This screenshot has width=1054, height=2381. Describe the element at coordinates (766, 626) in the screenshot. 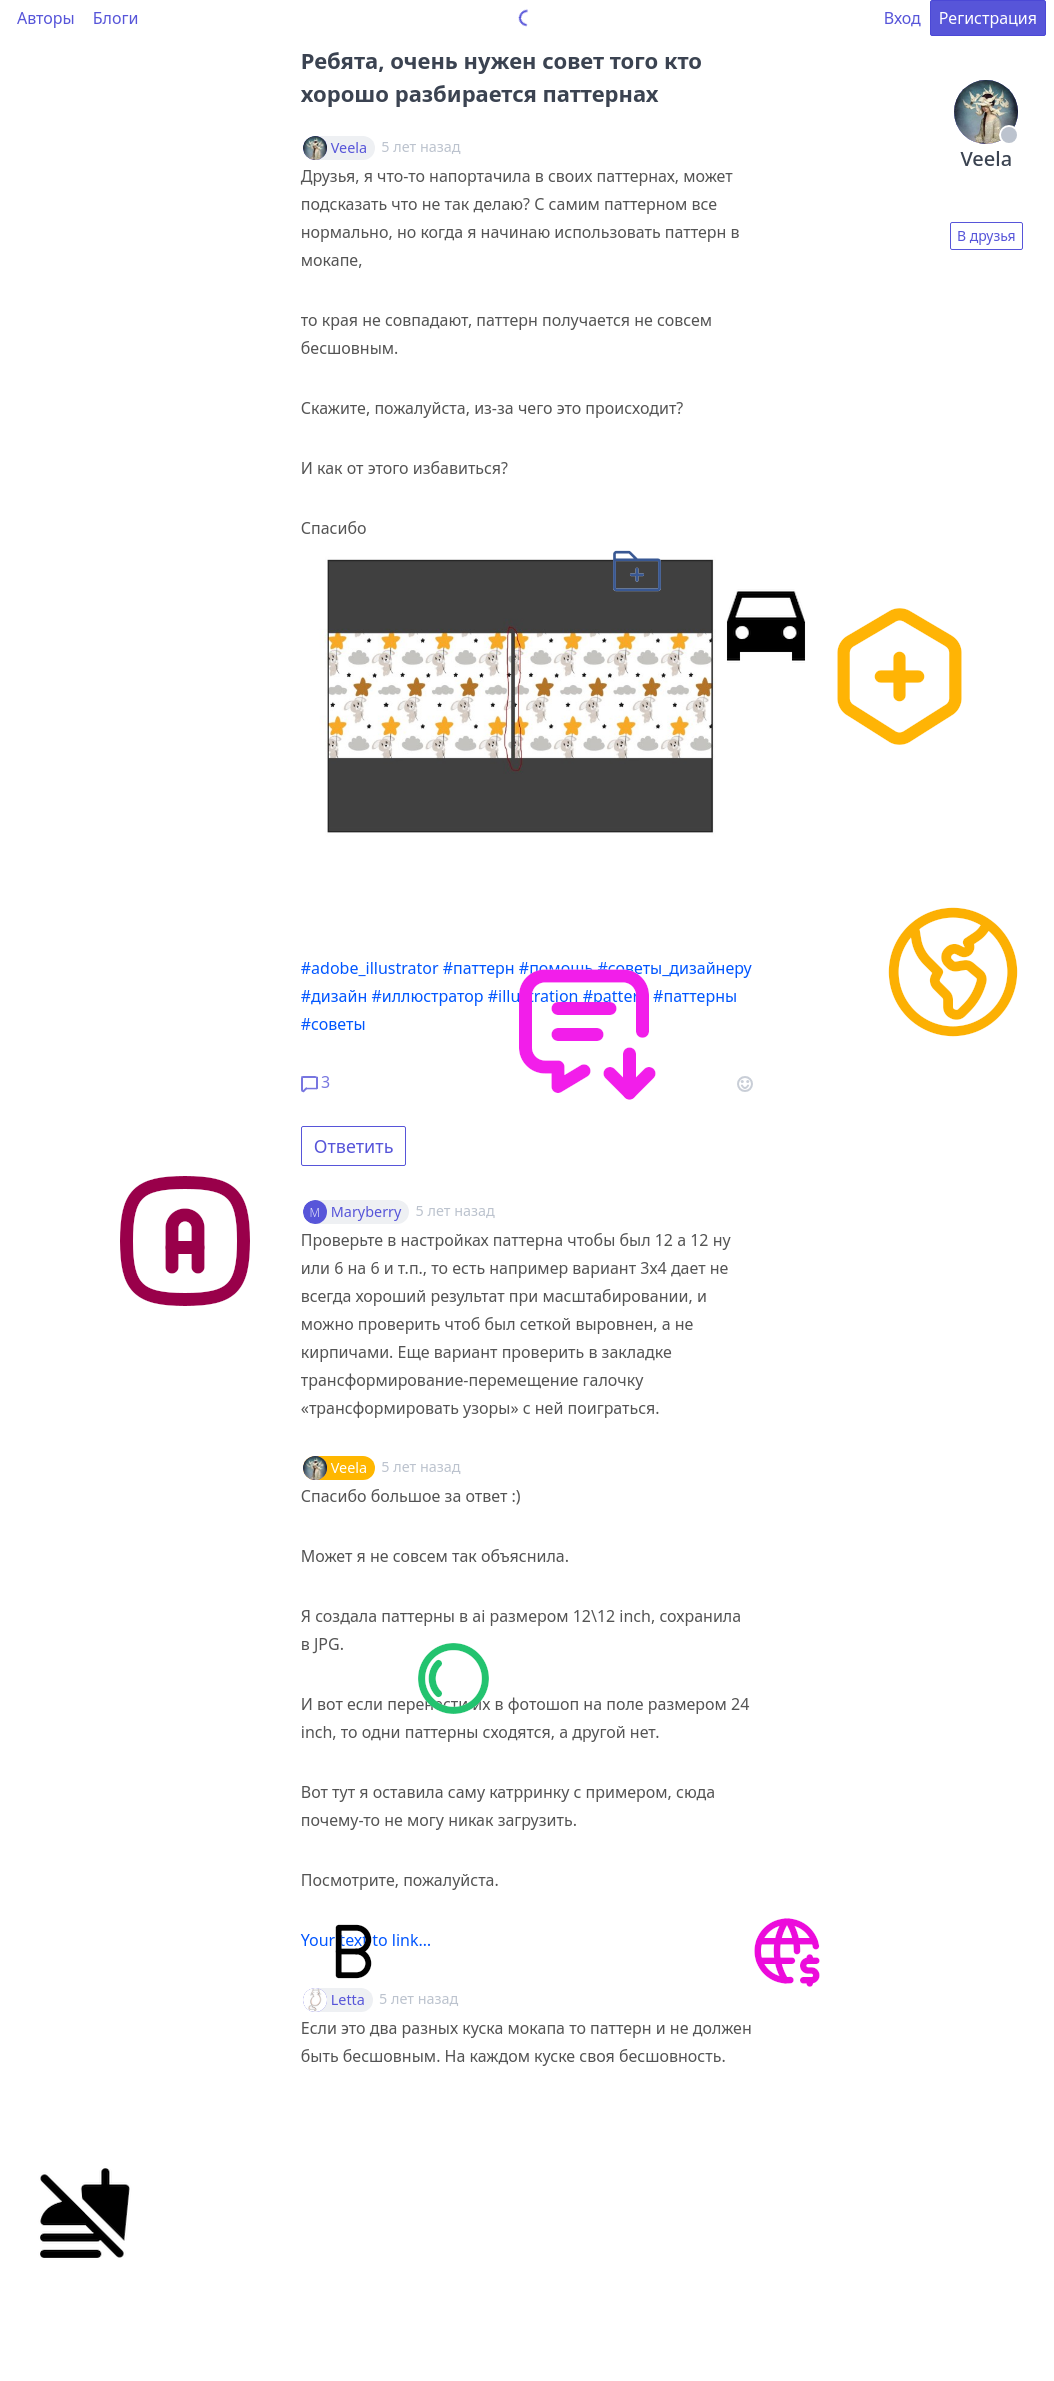

I see `view estimated time of arrival for your drive` at that location.